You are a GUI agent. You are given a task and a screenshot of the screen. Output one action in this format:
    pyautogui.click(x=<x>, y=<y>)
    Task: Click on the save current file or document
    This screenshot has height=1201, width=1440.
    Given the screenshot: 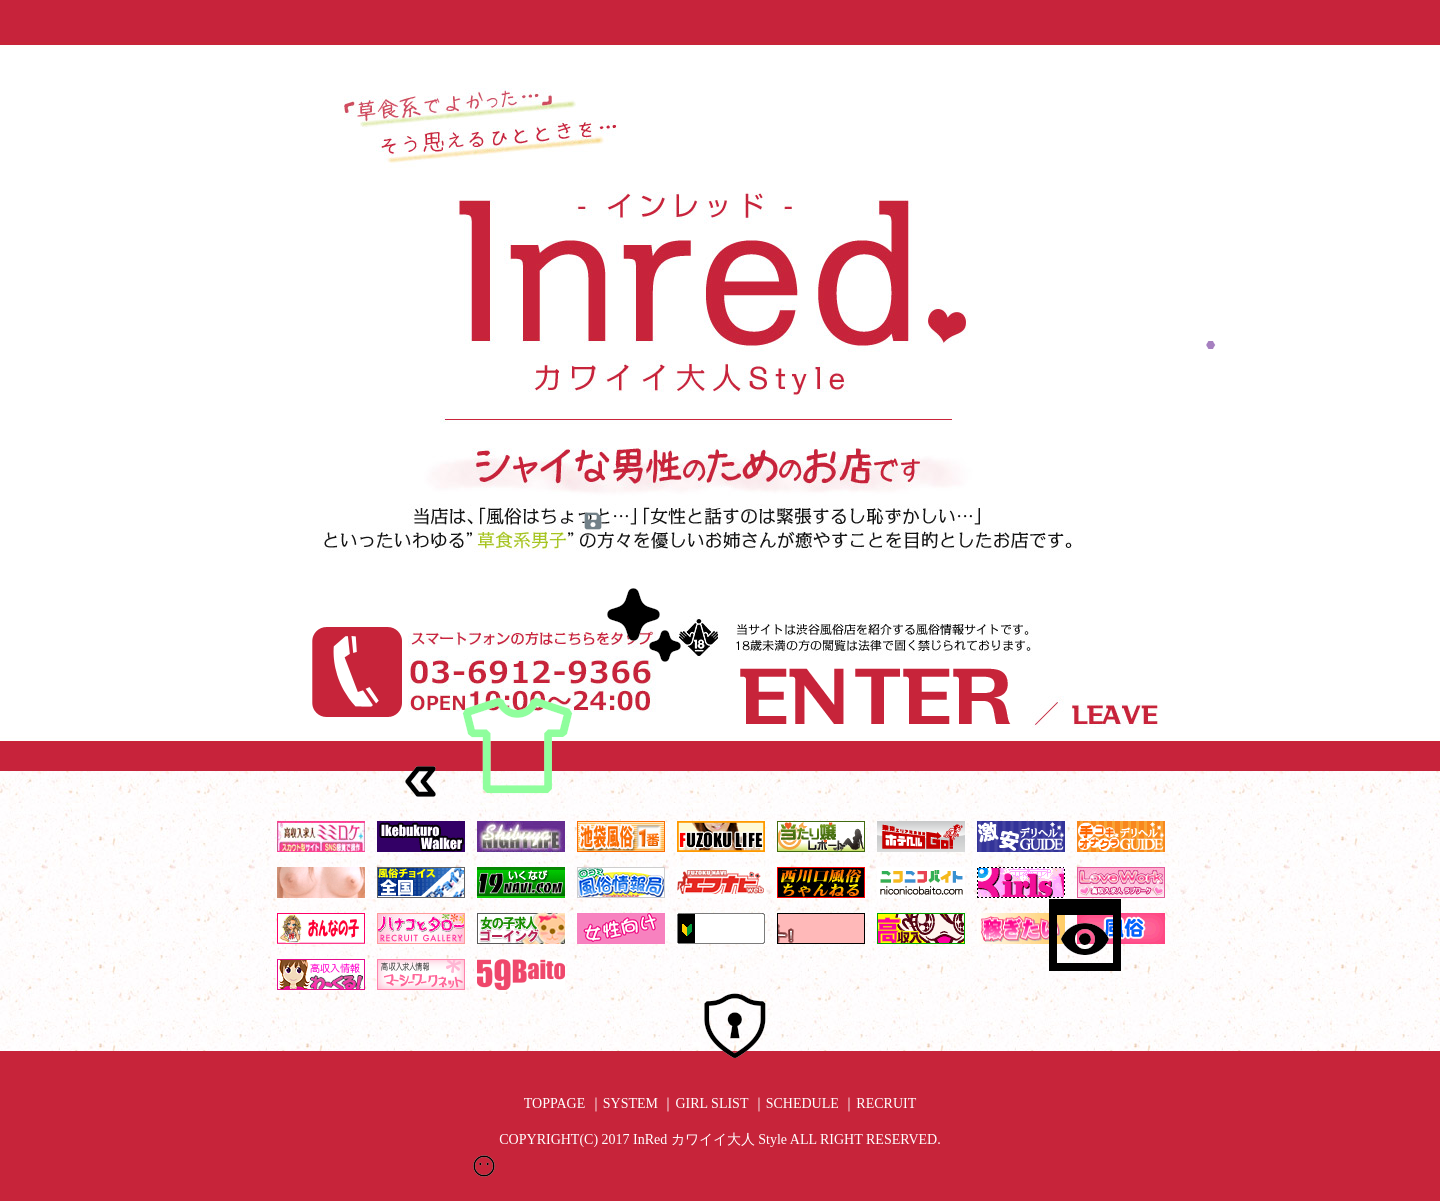 What is the action you would take?
    pyautogui.click(x=593, y=521)
    